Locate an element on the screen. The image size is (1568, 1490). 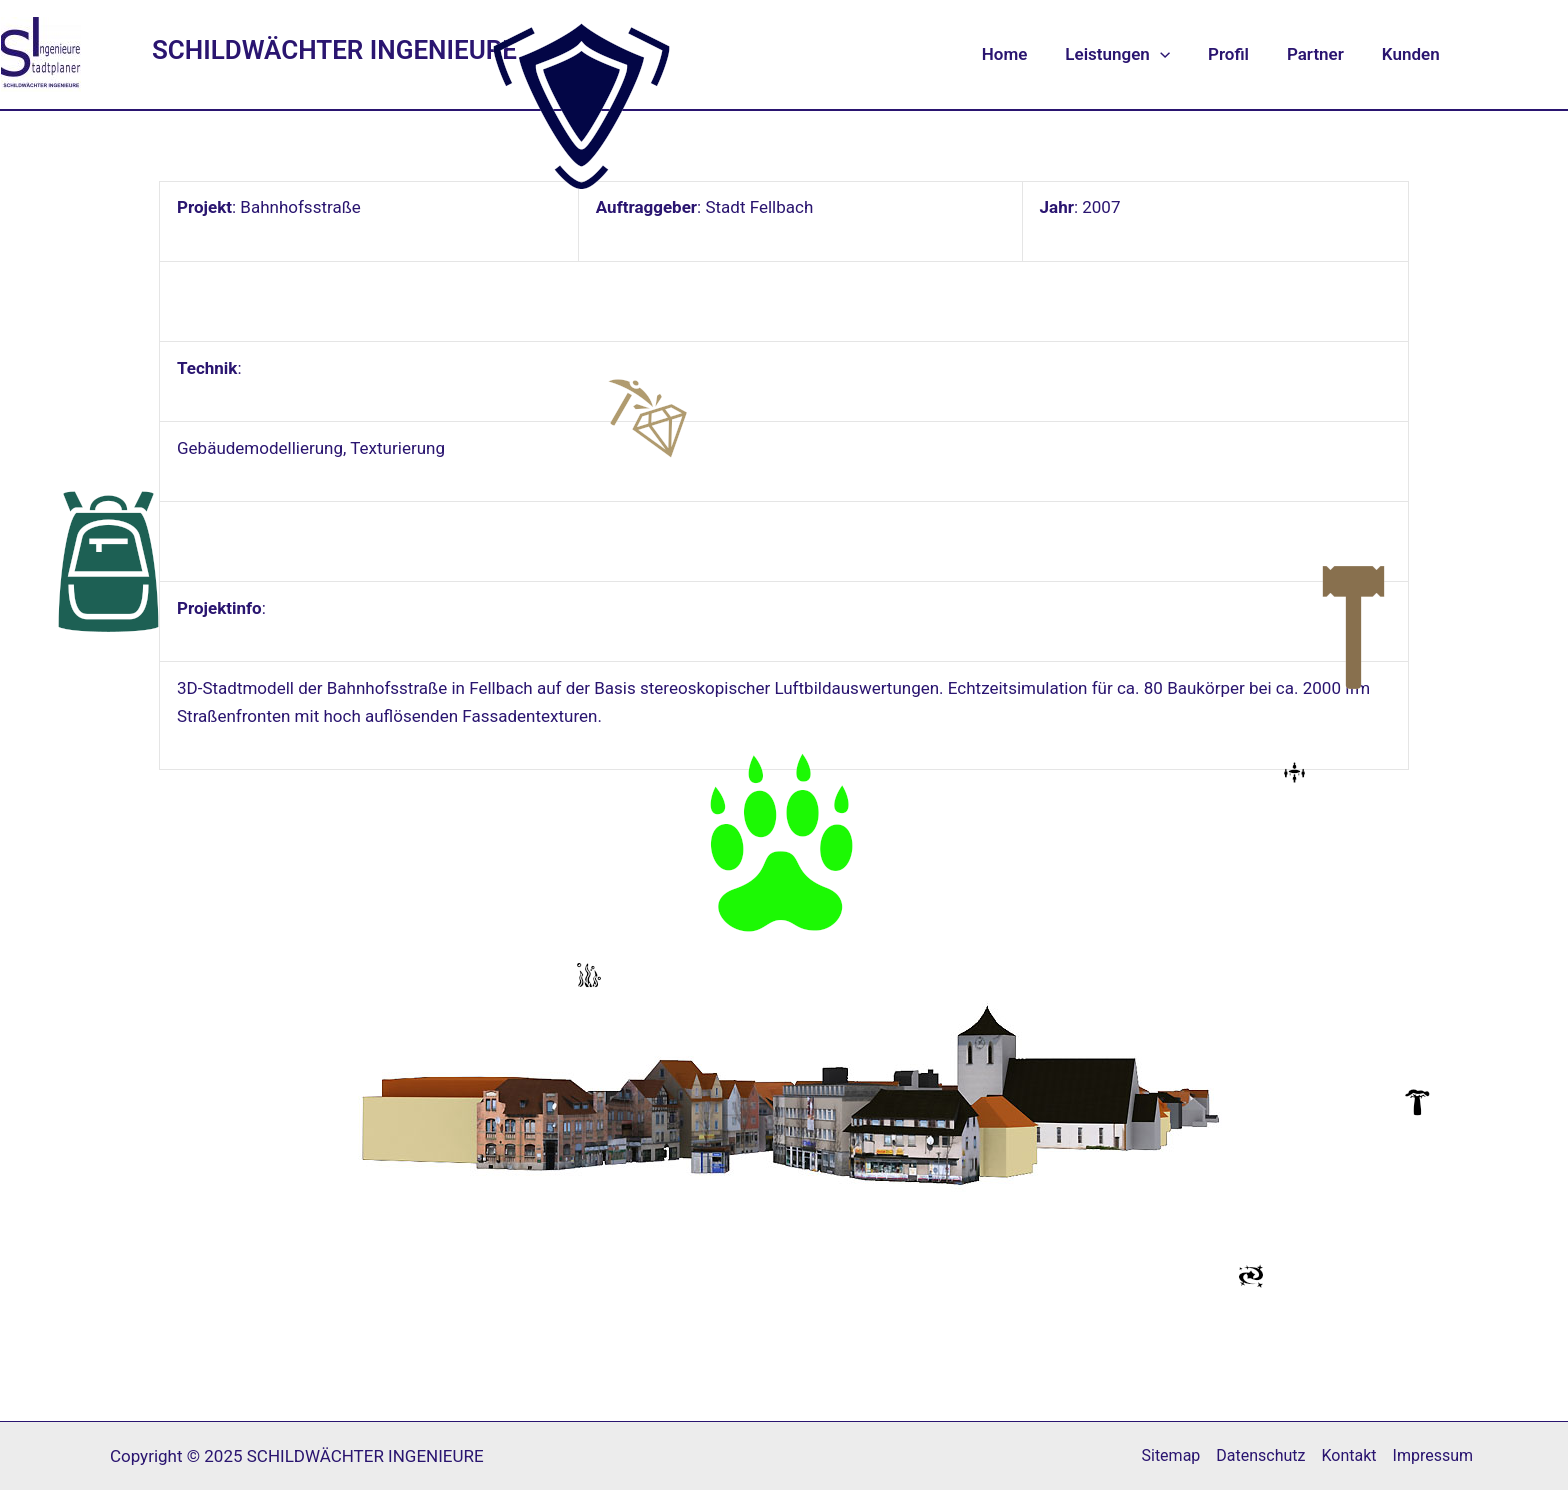
indicates hard difficulty or challenge level is located at coordinates (647, 418).